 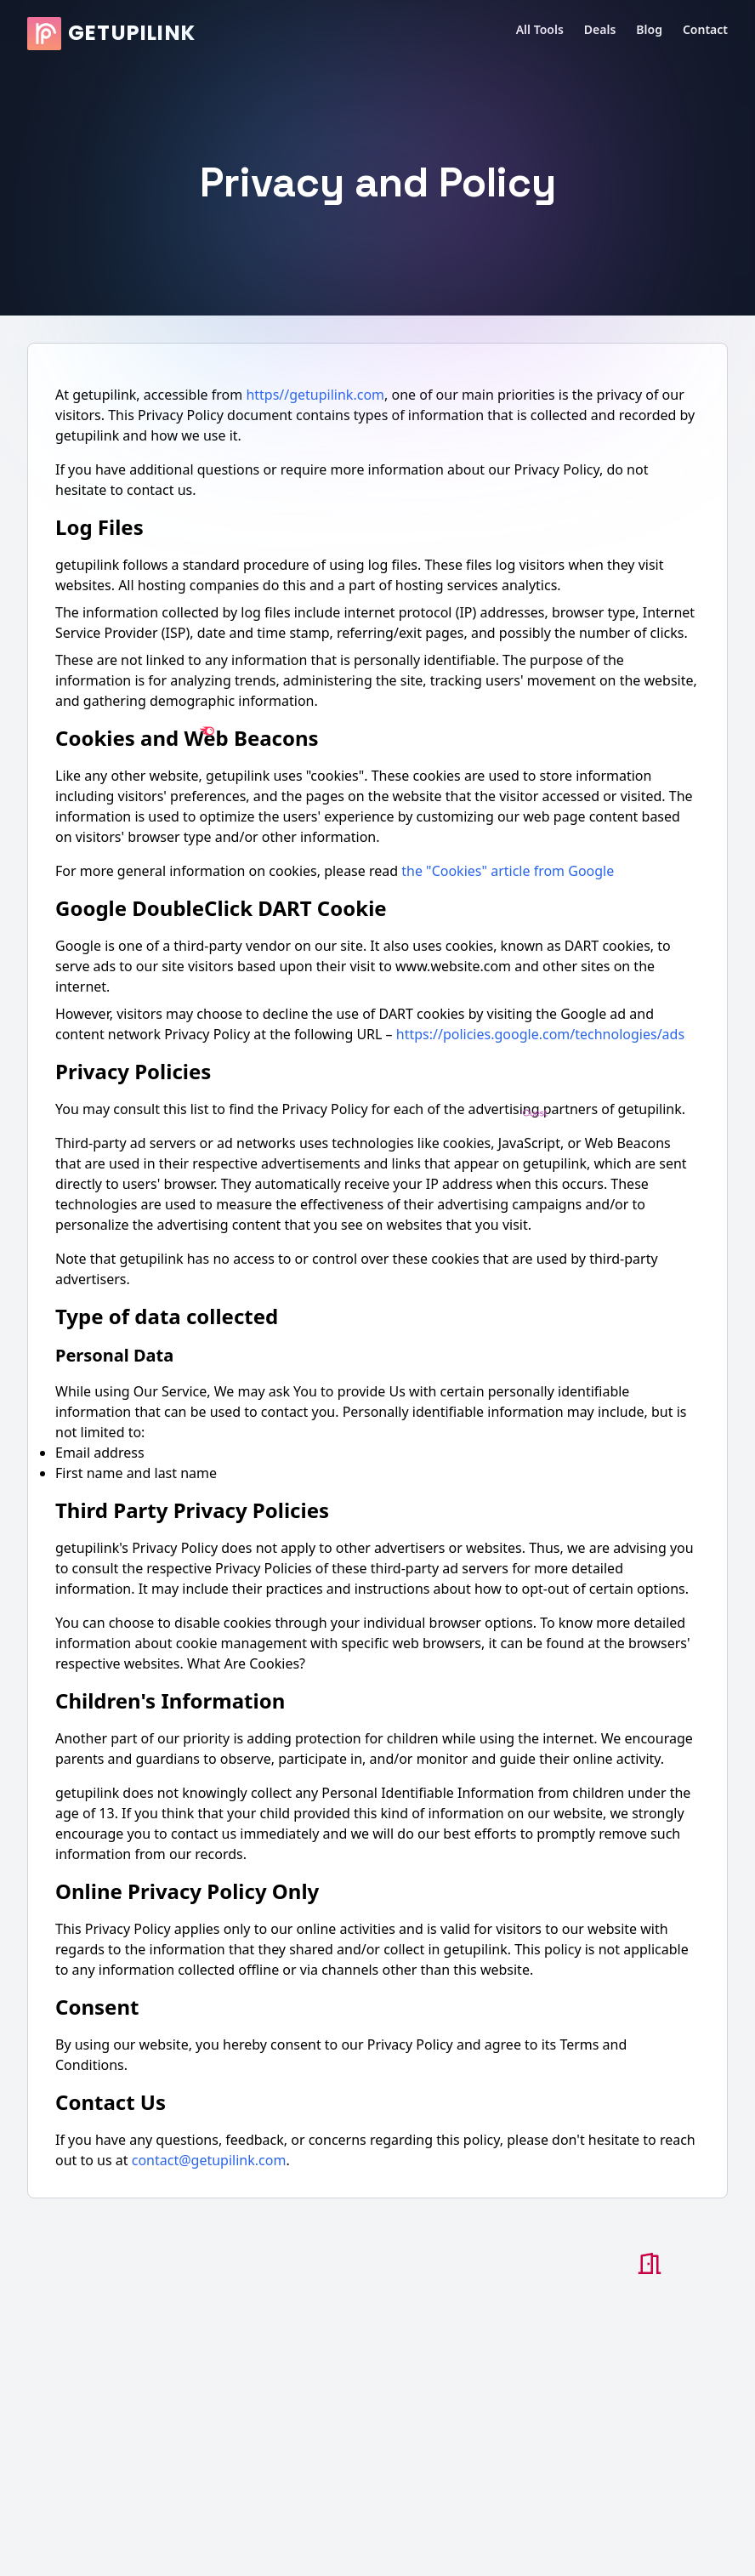 What do you see at coordinates (207, 731) in the screenshot?
I see `open Semrush SEO and marketing platform` at bounding box center [207, 731].